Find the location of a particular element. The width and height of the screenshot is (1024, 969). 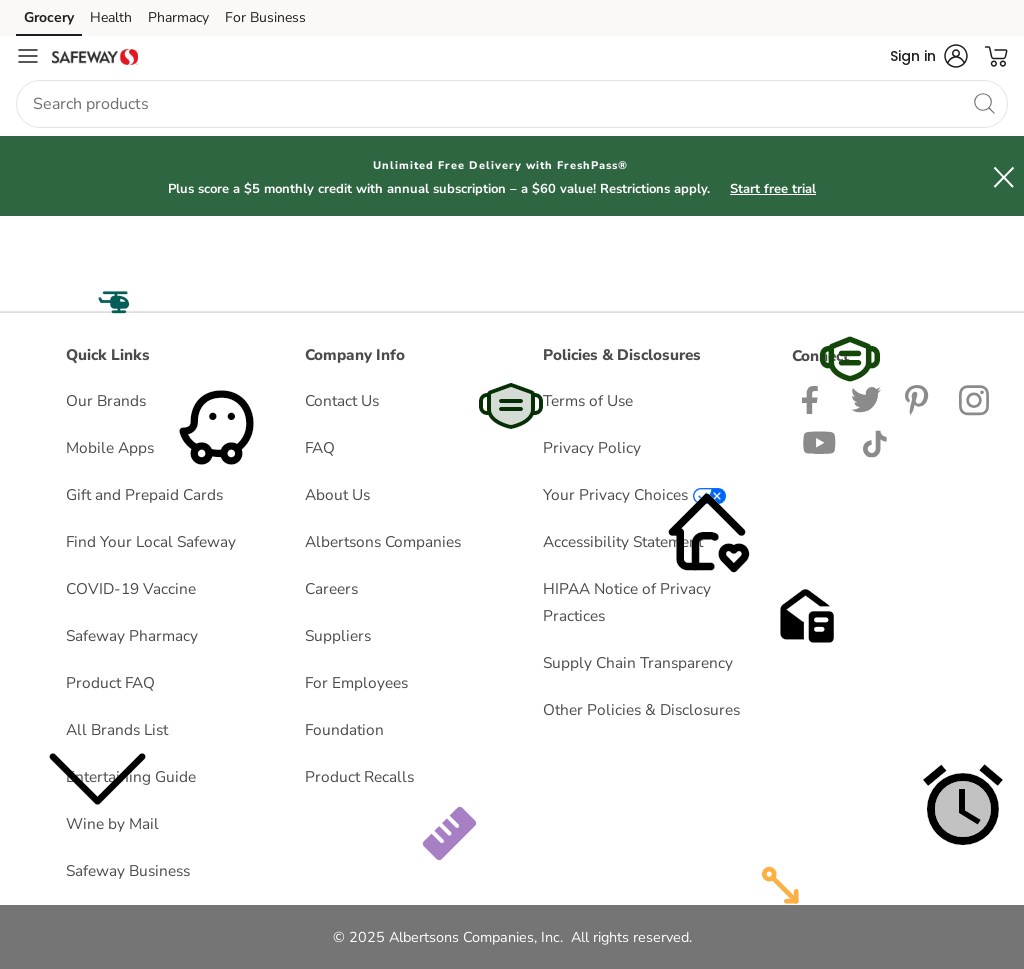

expand a dropdown menu is located at coordinates (97, 774).